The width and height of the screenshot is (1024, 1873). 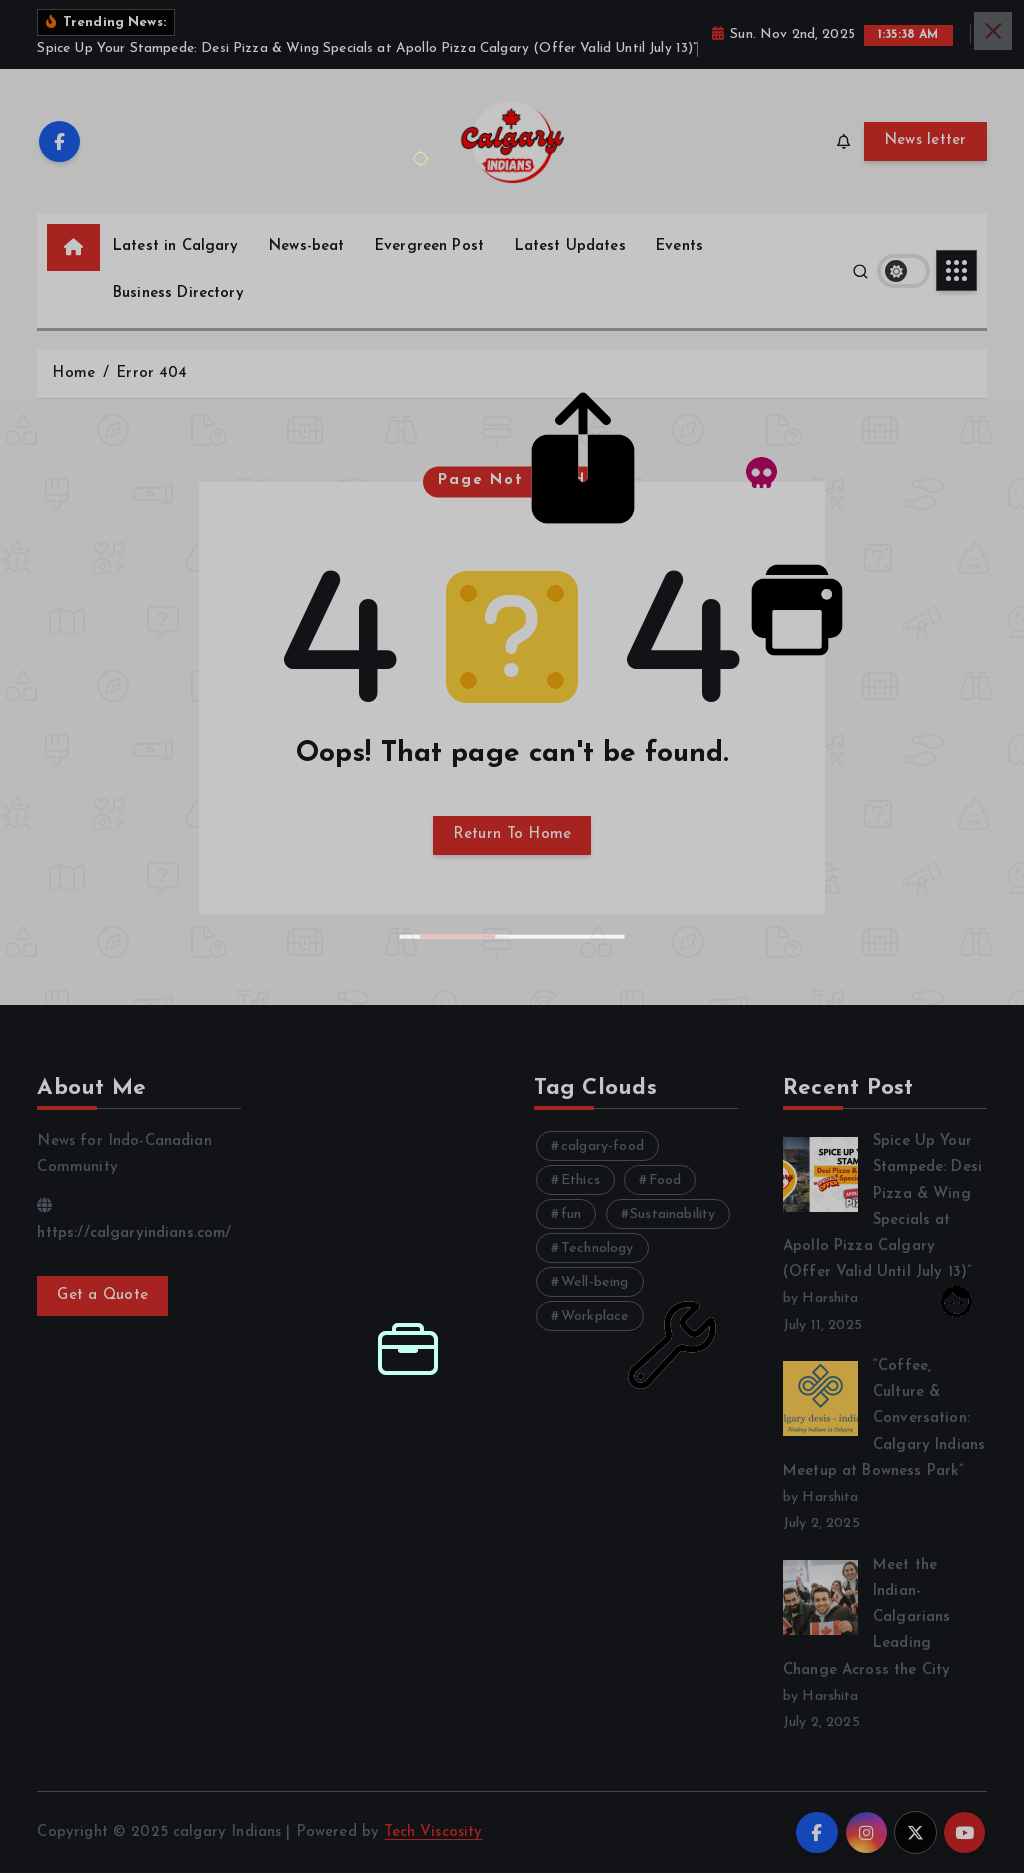 I want to click on indicates danger or fatal error, so click(x=761, y=472).